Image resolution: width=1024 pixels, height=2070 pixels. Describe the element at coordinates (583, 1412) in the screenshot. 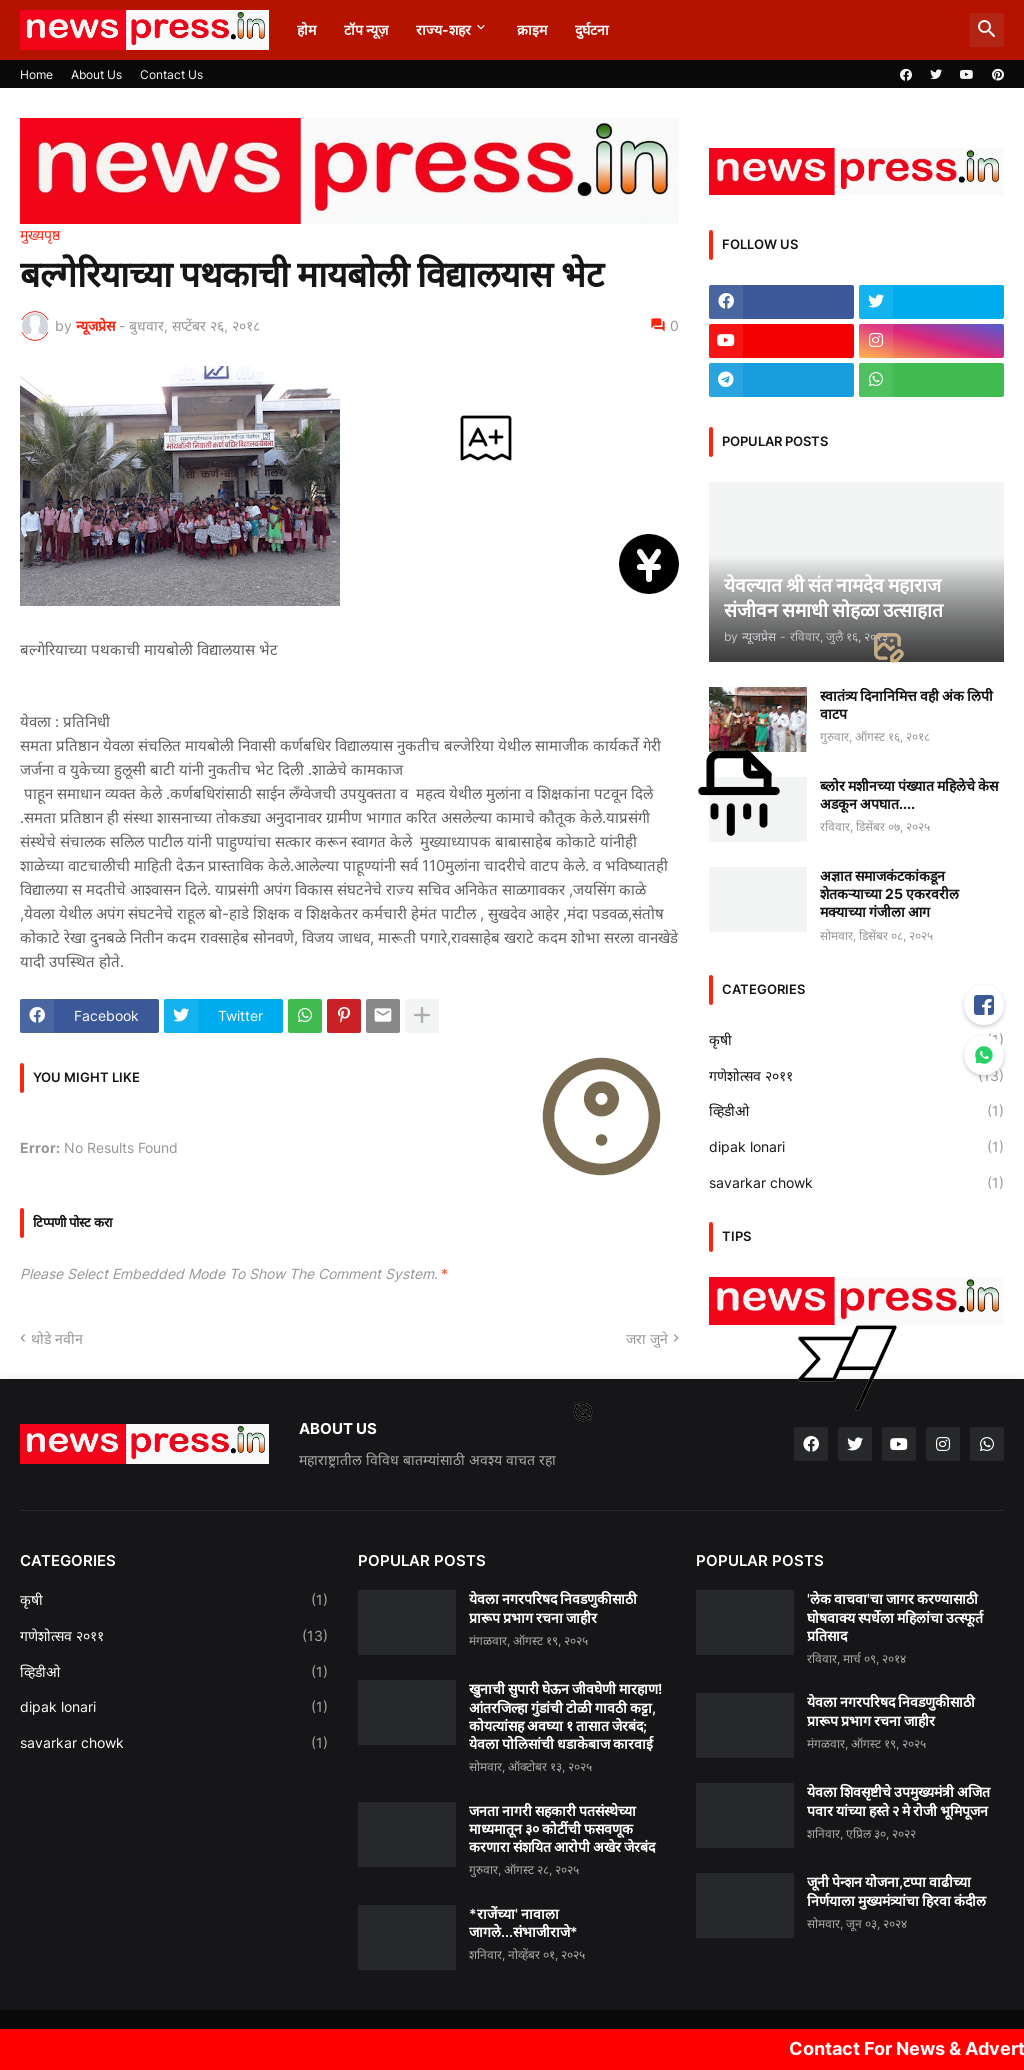

I see `disable mood or emotion tracking` at that location.